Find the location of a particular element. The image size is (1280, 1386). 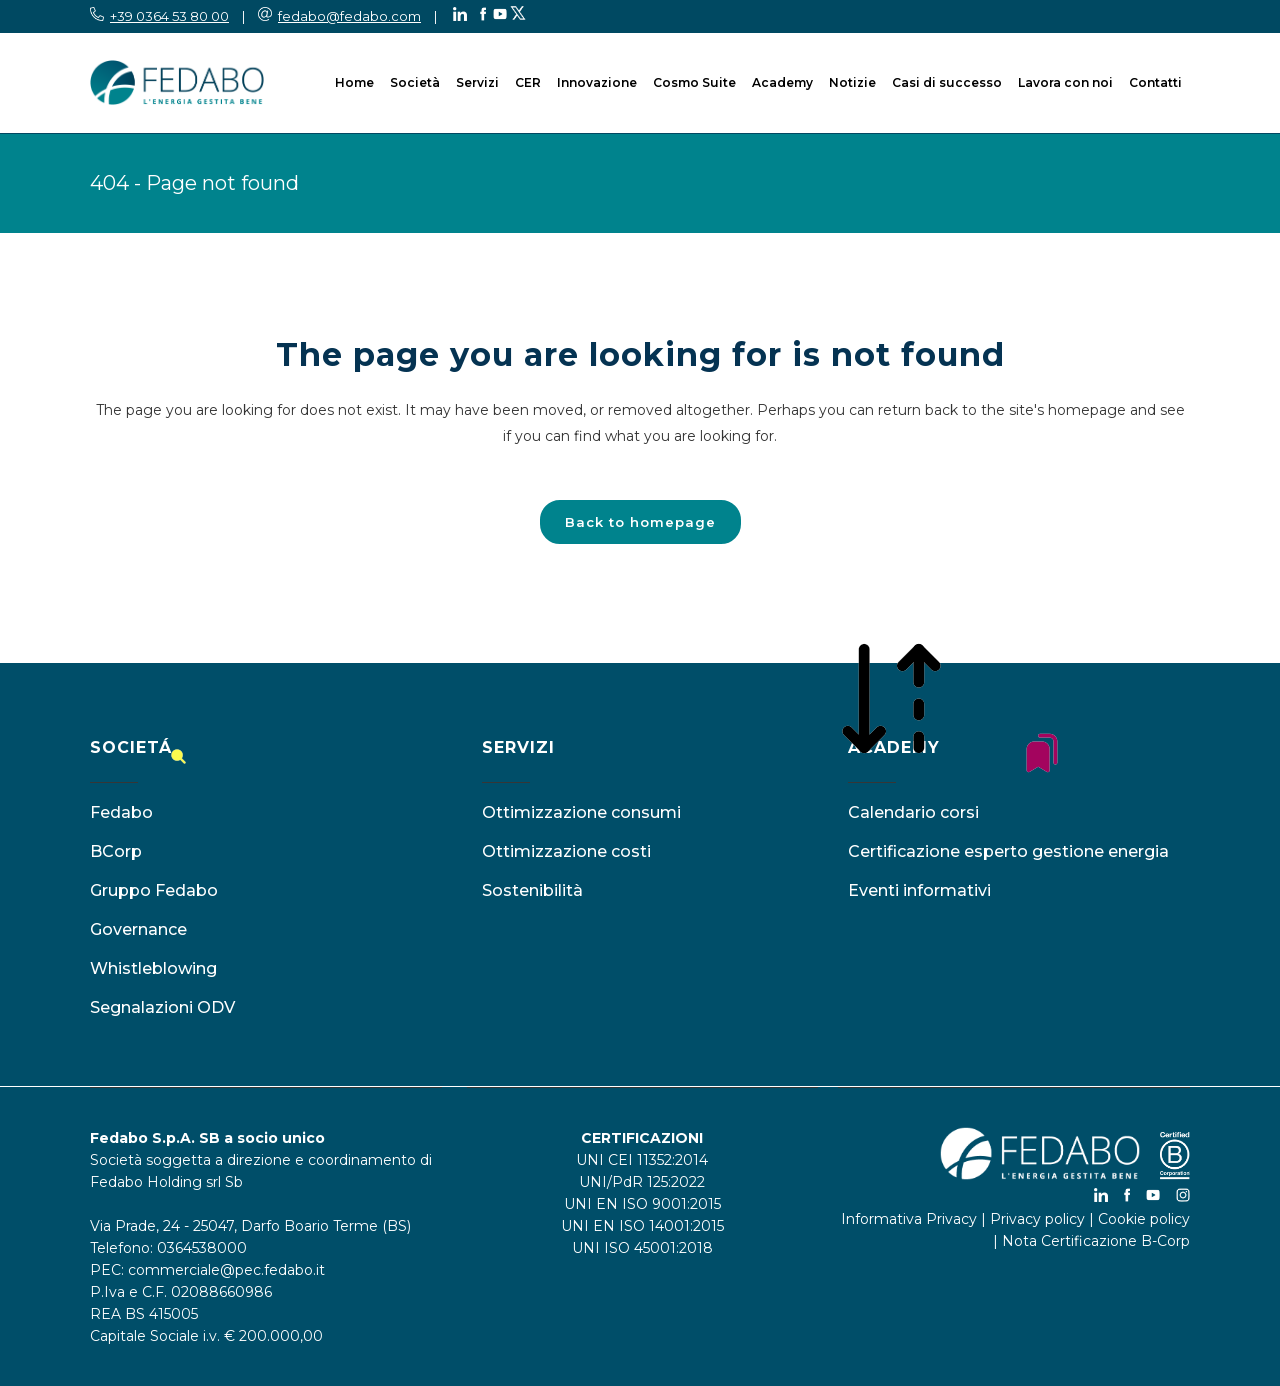

search or find content is located at coordinates (178, 756).